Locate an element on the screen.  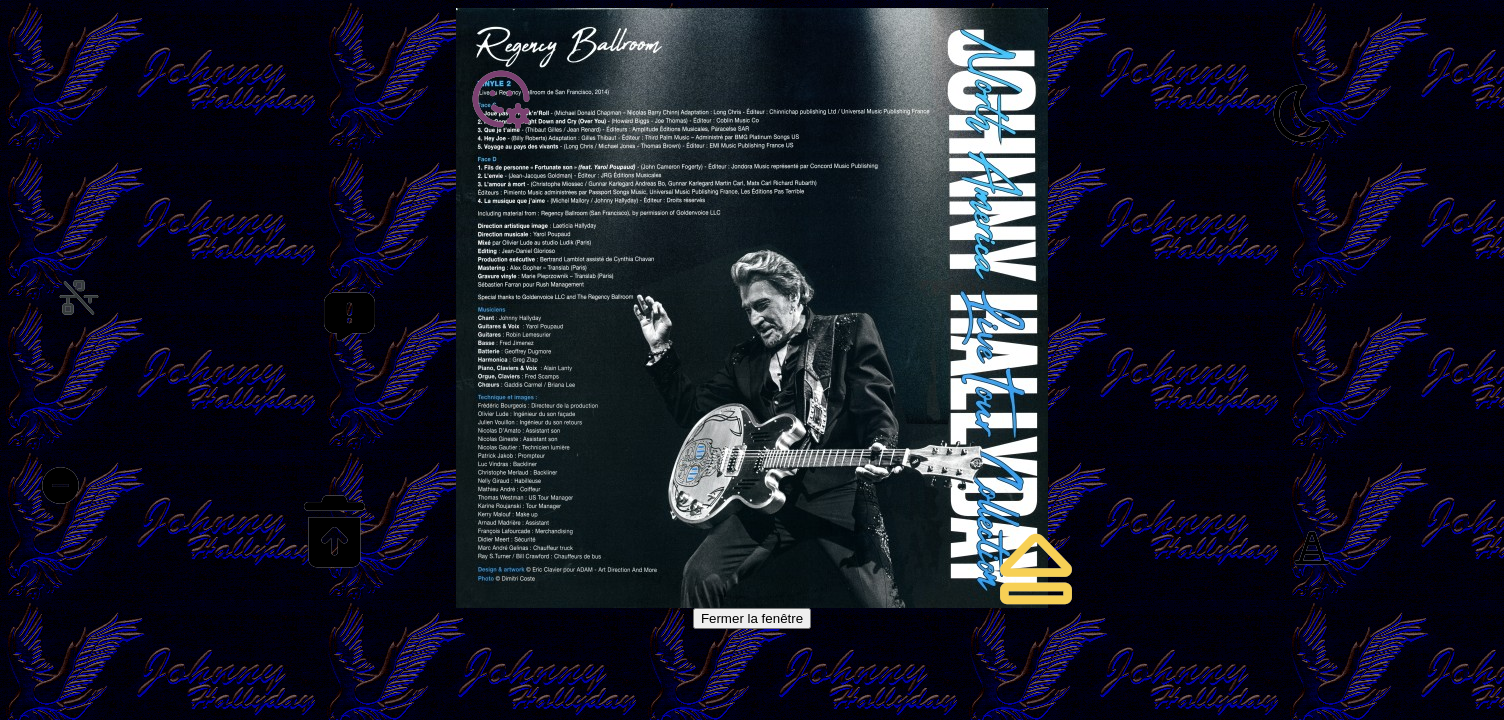
remove an item from a list is located at coordinates (60, 485).